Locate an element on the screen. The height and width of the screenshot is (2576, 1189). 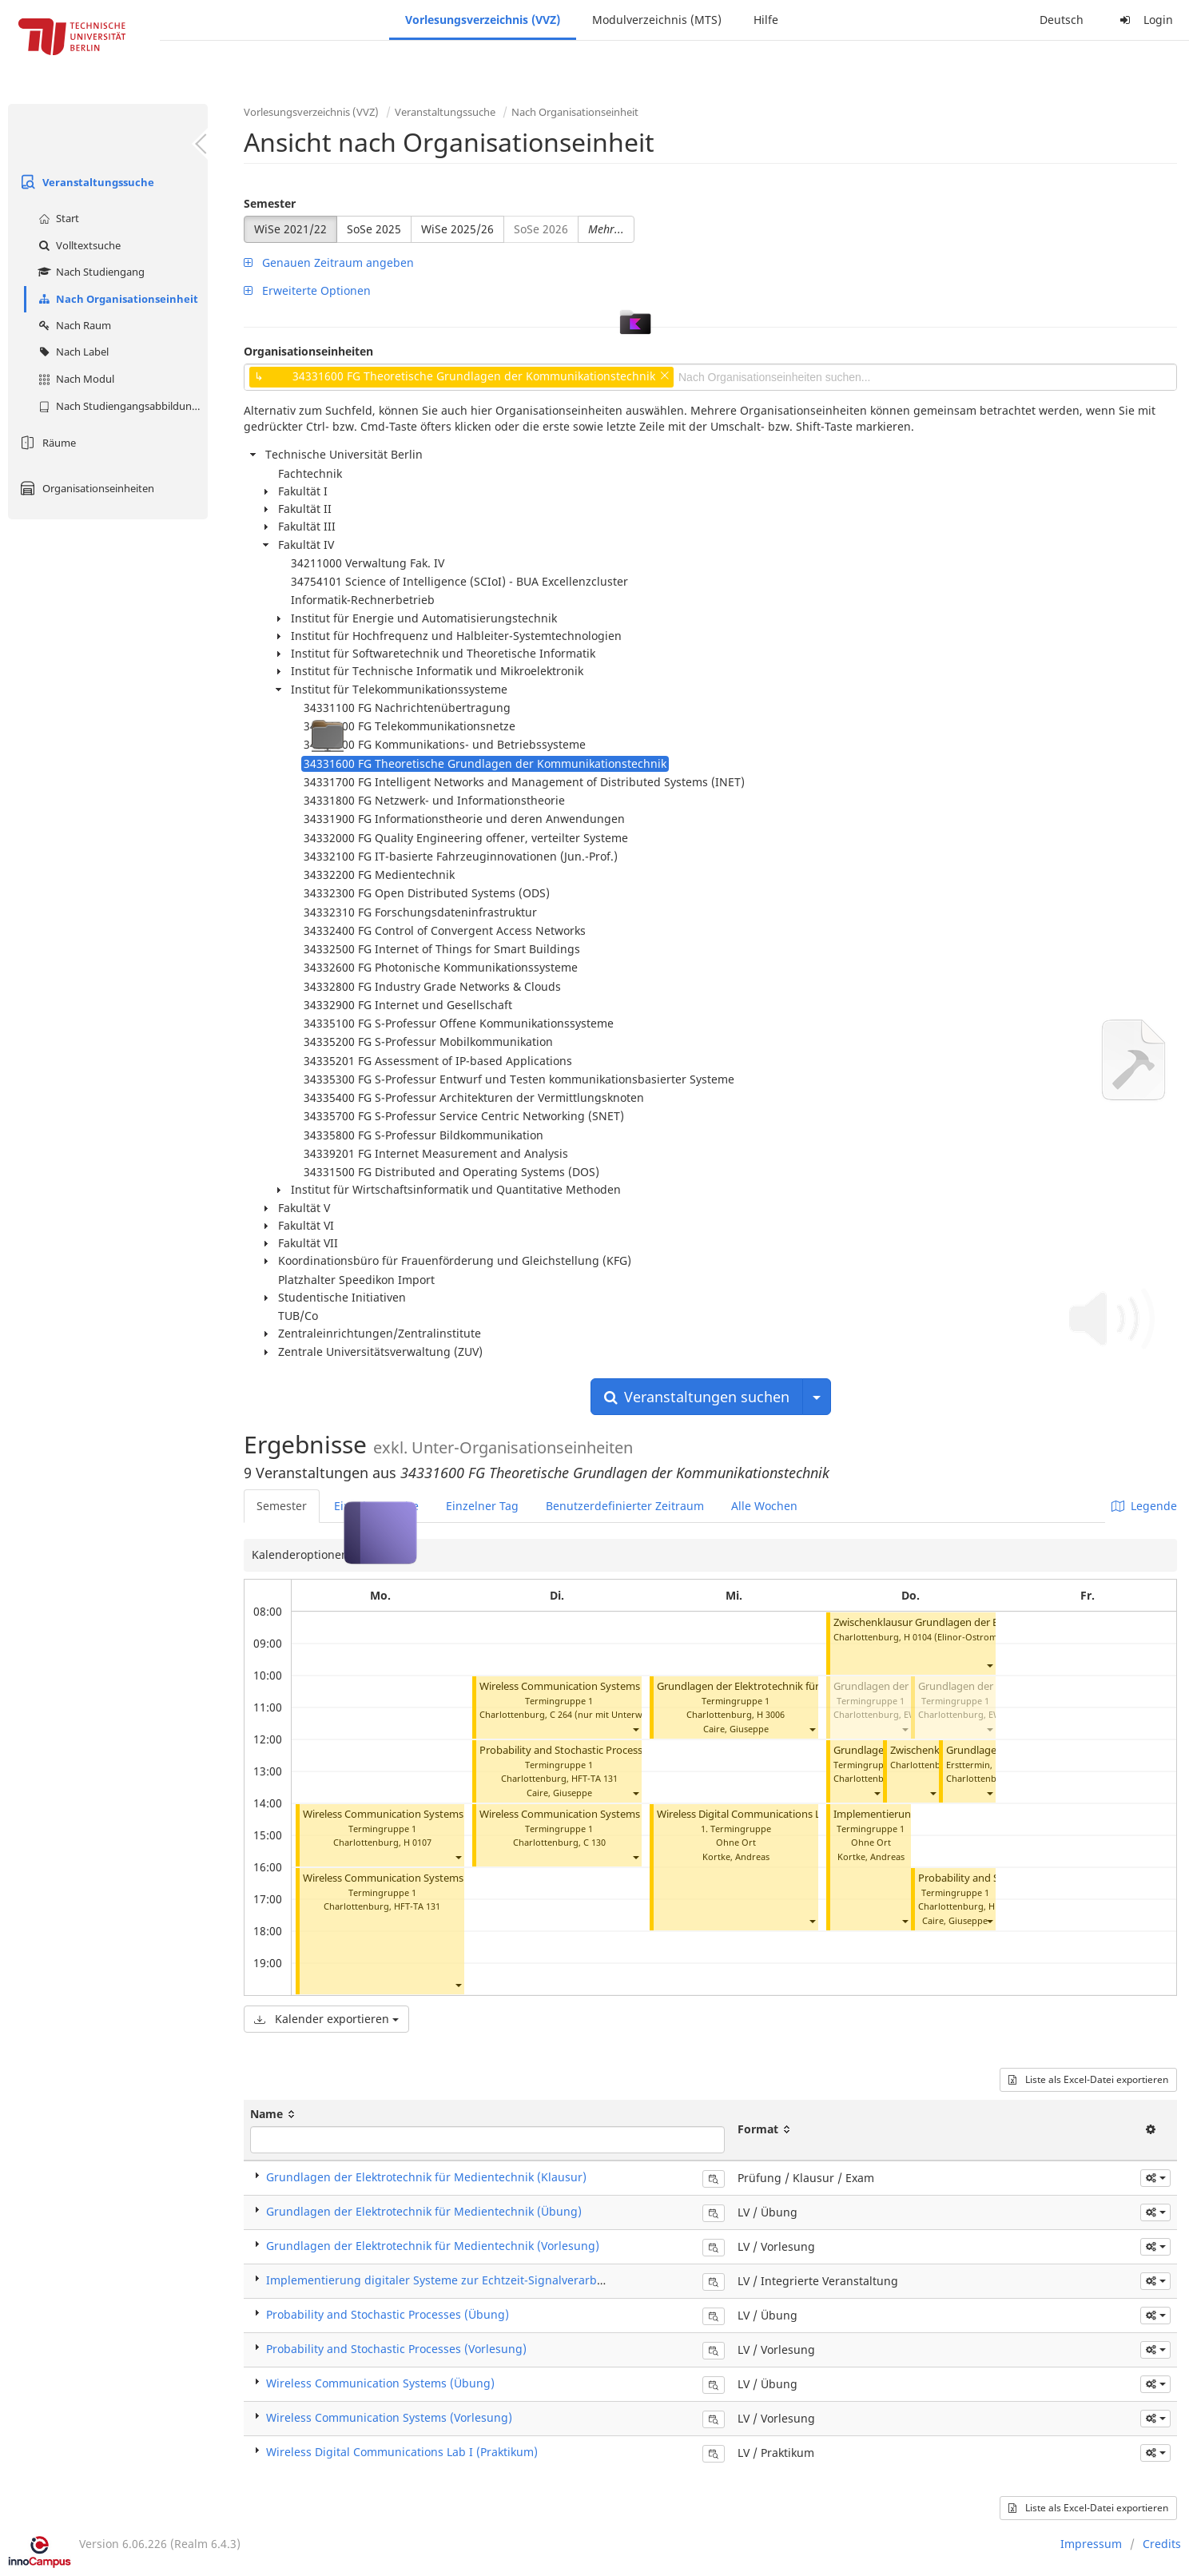
makefile document for build automation is located at coordinates (1133, 1059).